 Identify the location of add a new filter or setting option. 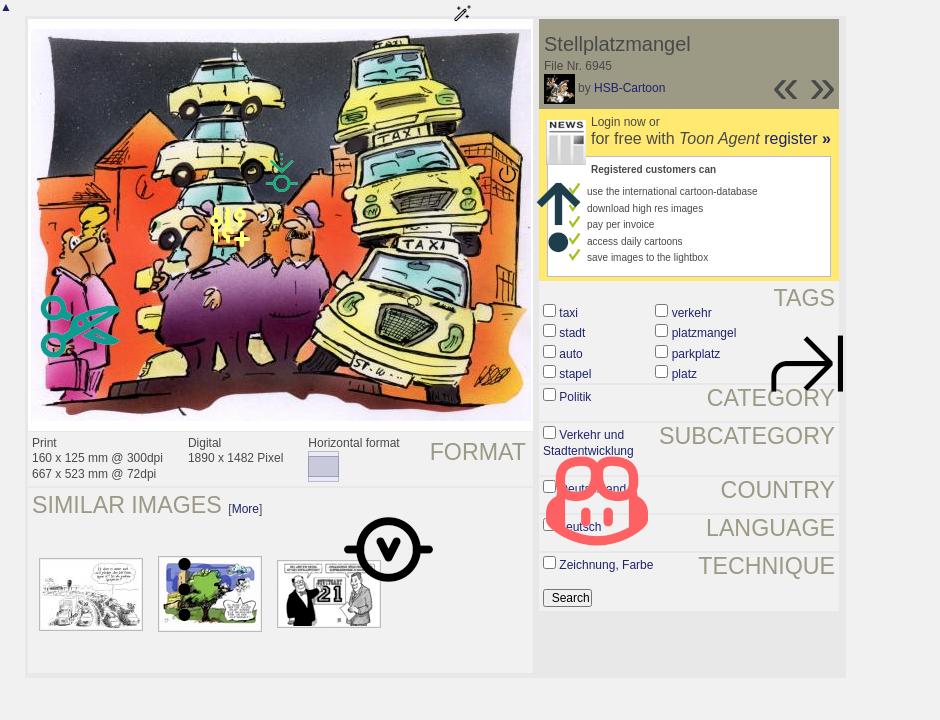
(228, 225).